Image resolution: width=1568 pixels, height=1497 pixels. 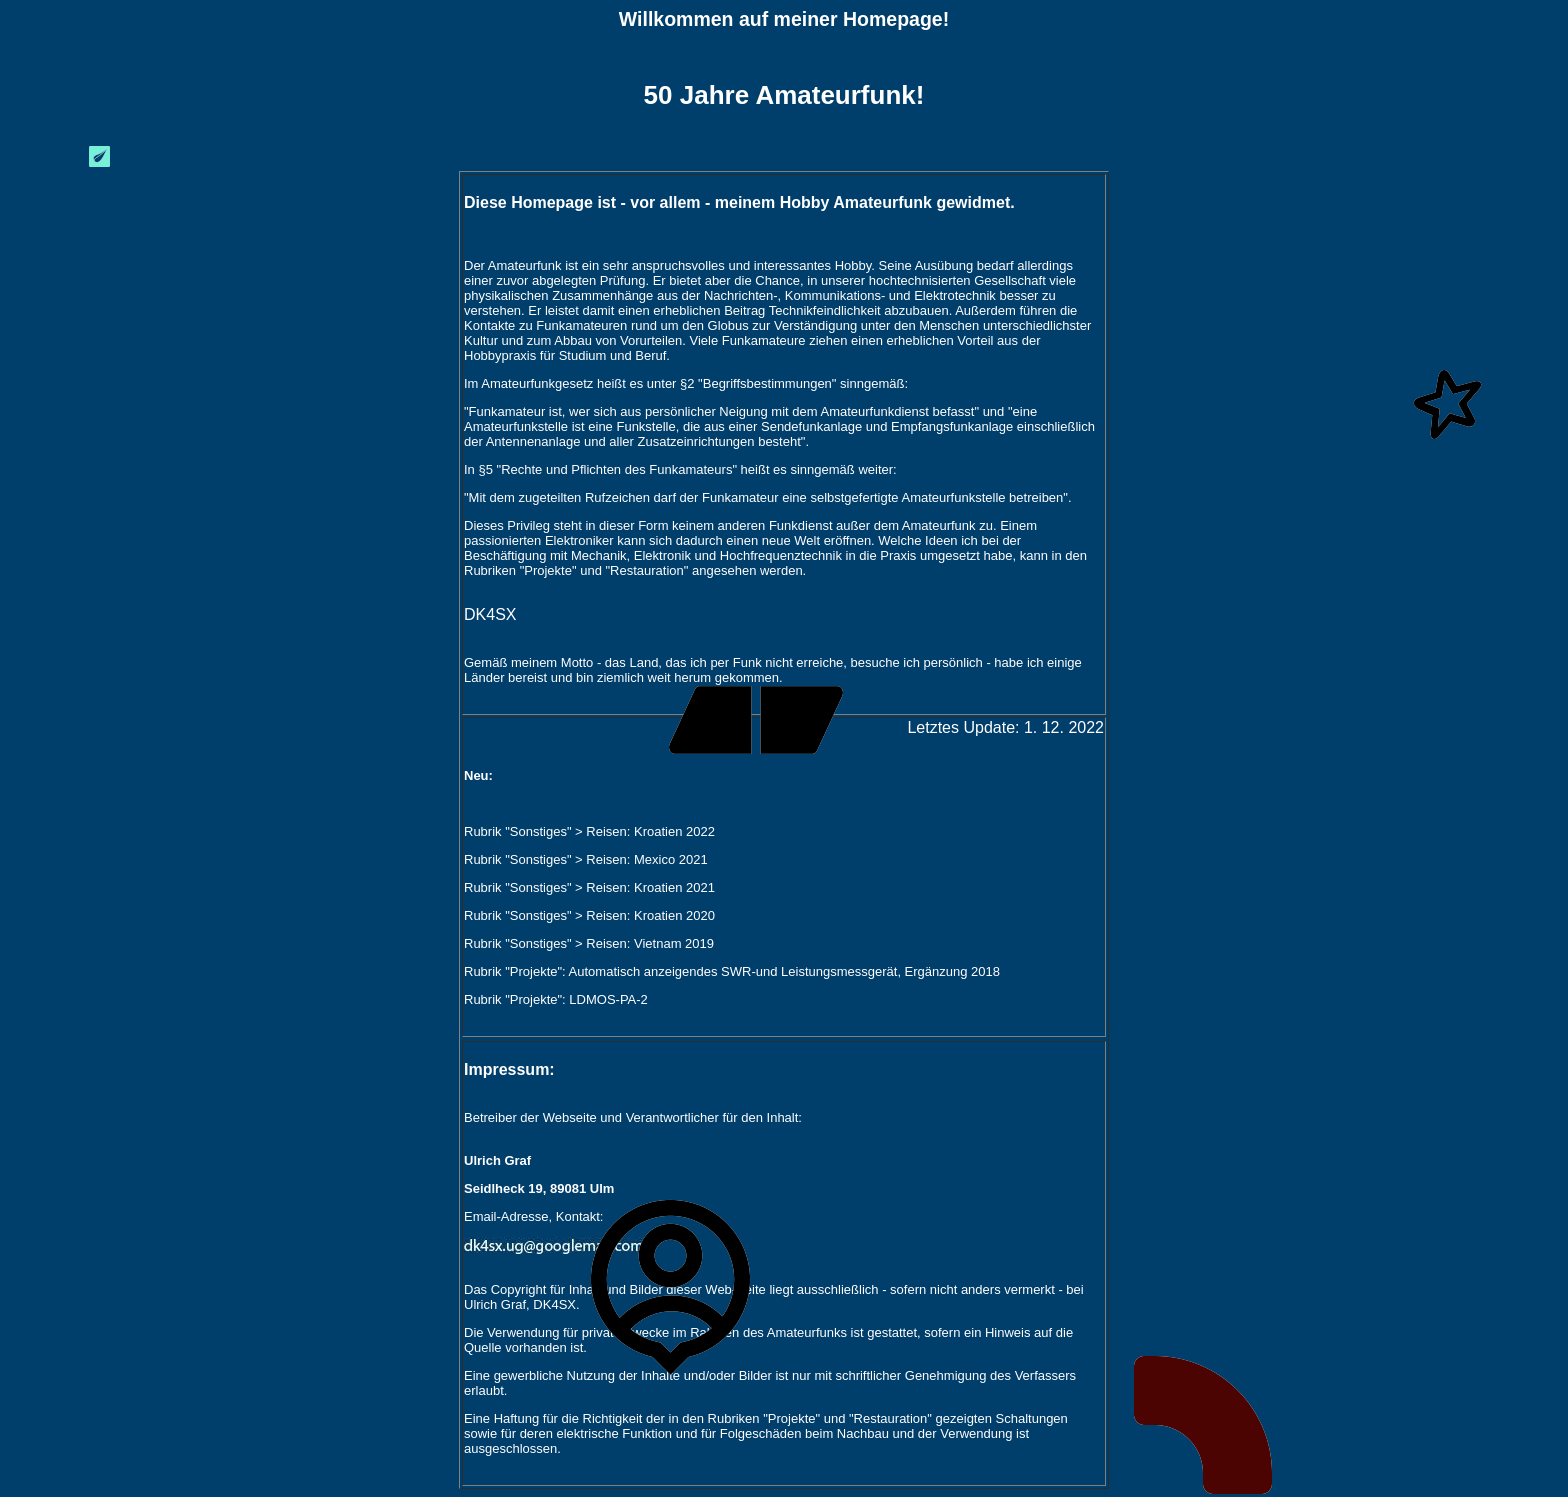 I want to click on eraser app logo, so click(x=756, y=720).